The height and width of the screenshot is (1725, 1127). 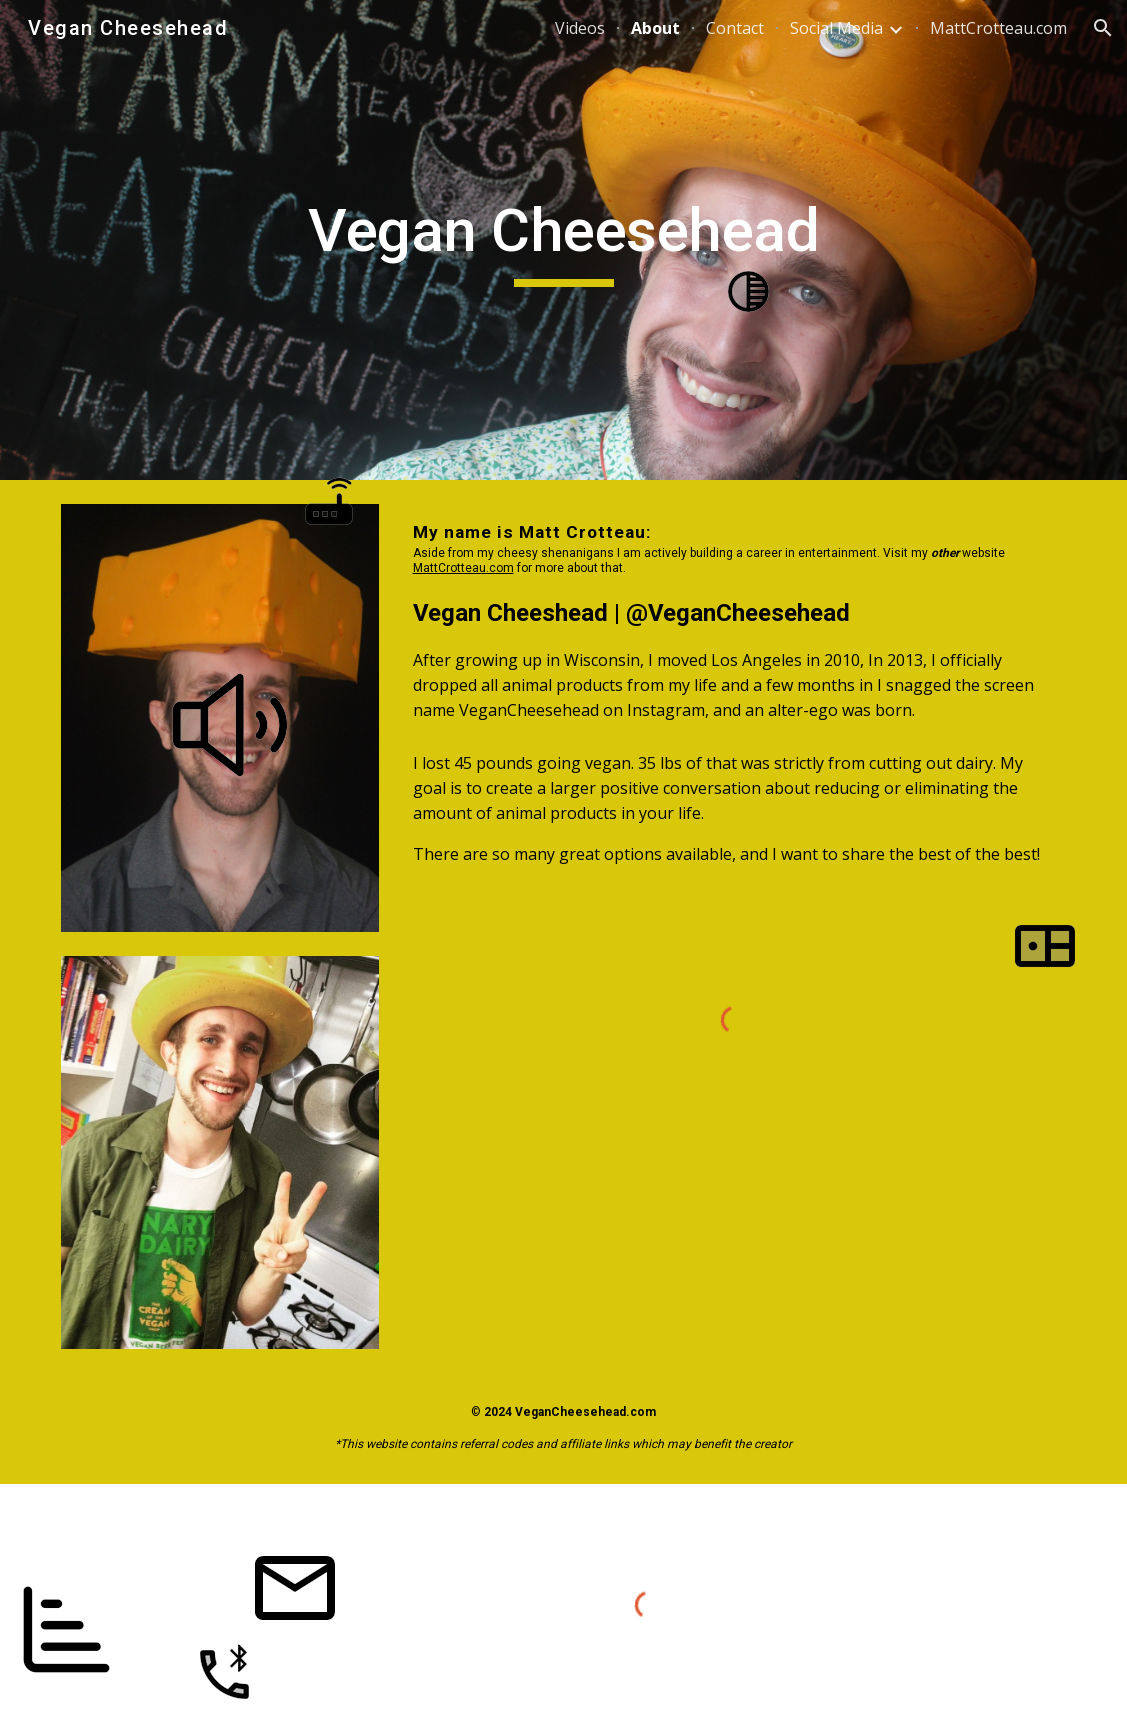 I want to click on view unread emails or messages, so click(x=295, y=1588).